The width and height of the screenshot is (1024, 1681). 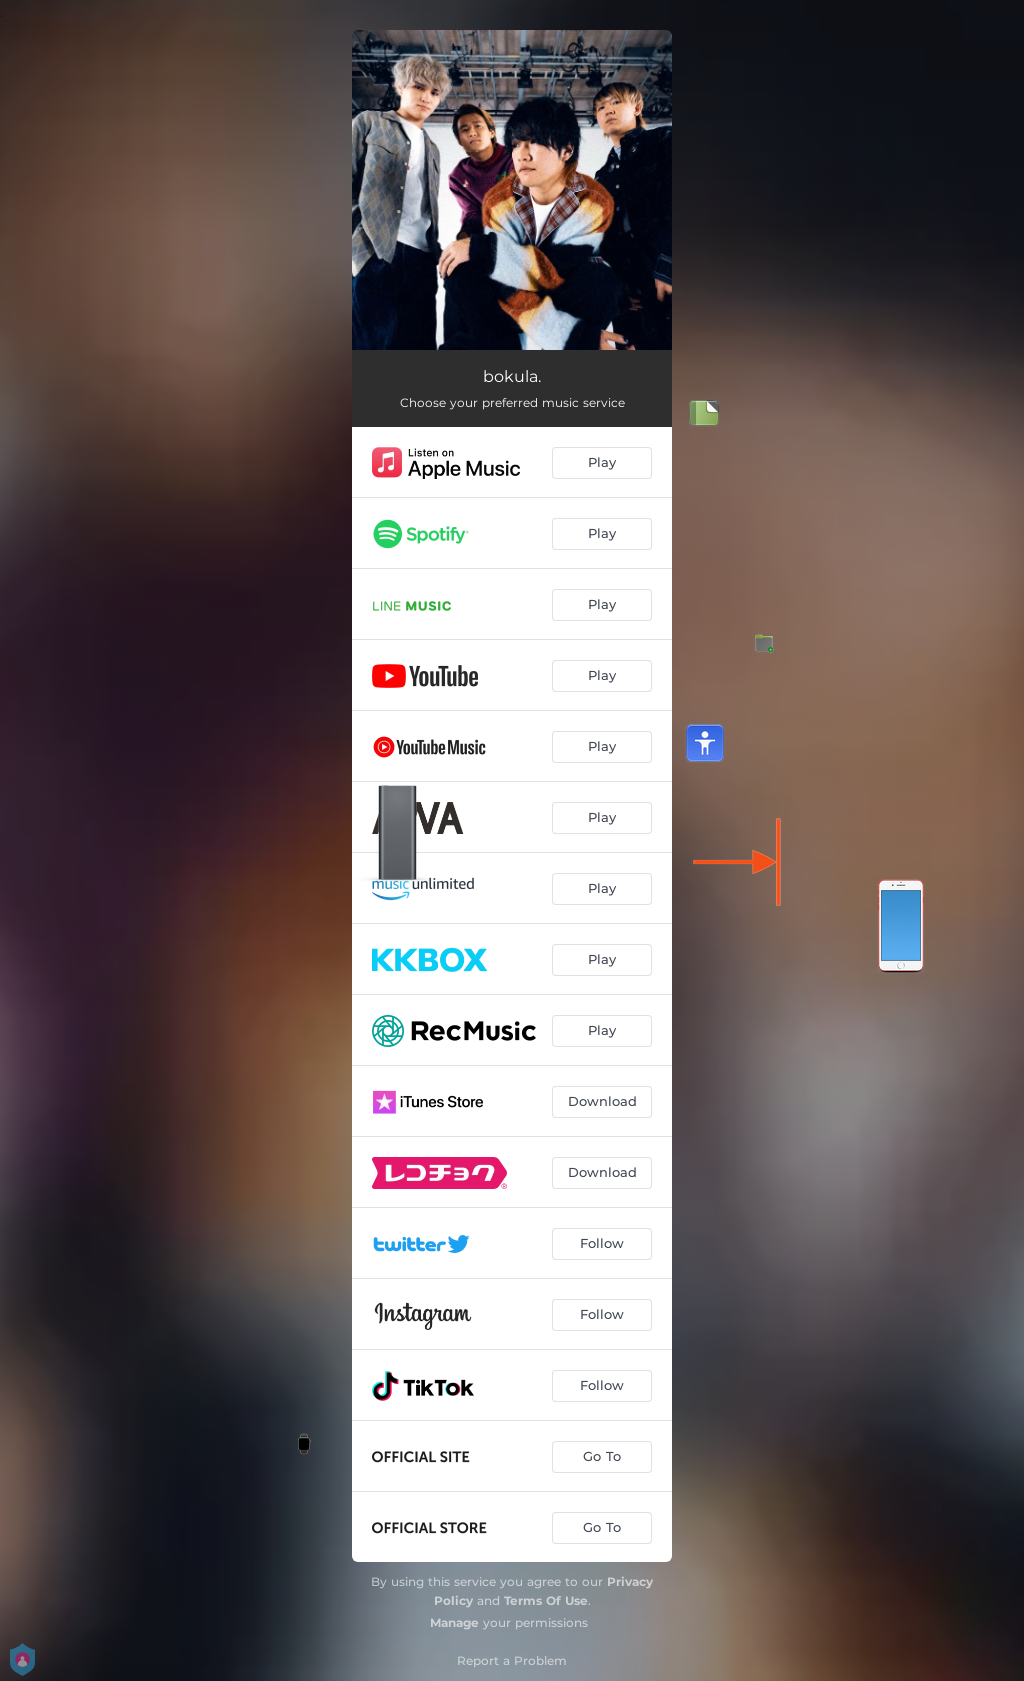 I want to click on customize desktop theme and appearance settings, so click(x=704, y=413).